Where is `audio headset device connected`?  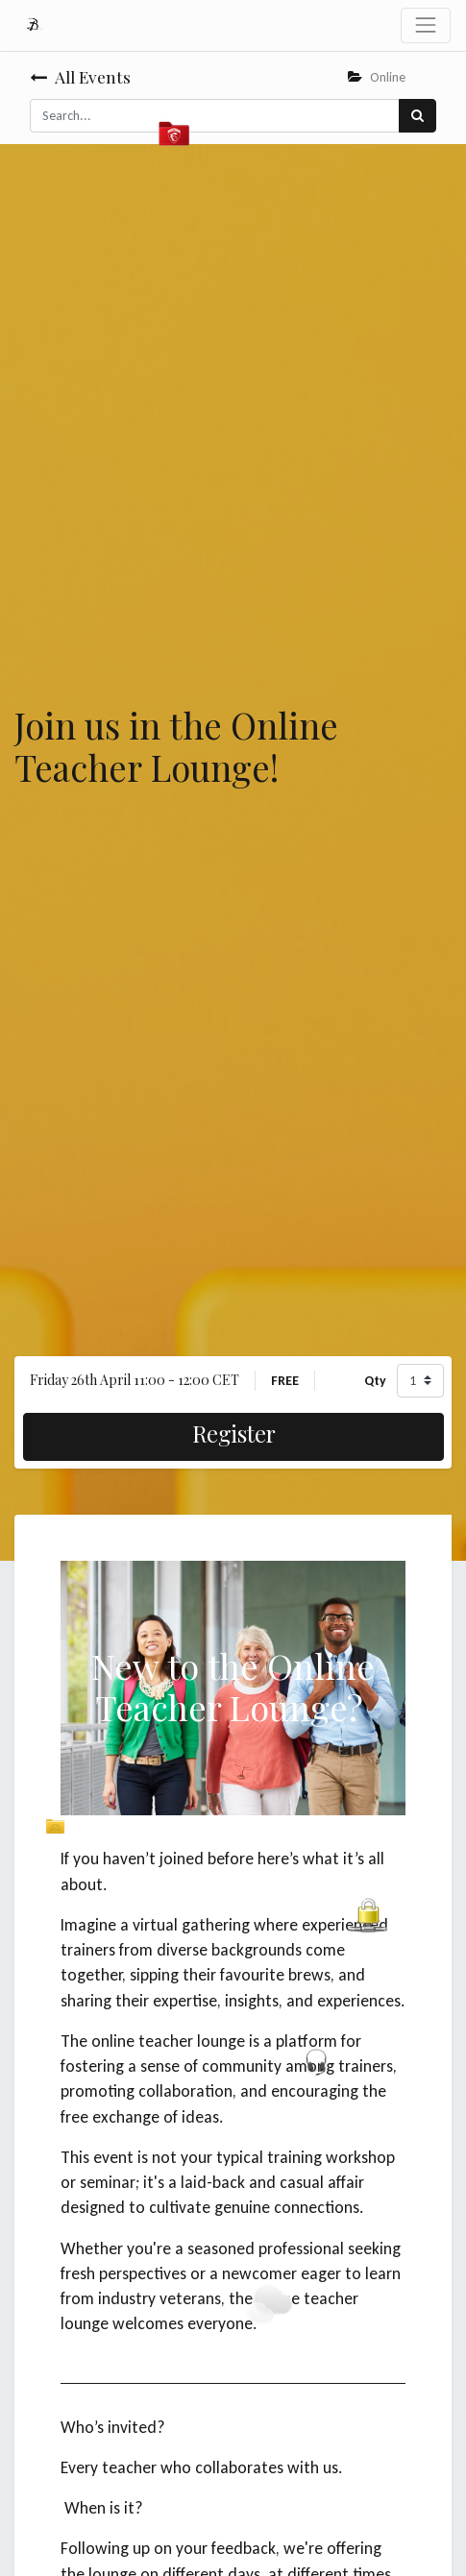 audio headset device connected is located at coordinates (316, 2062).